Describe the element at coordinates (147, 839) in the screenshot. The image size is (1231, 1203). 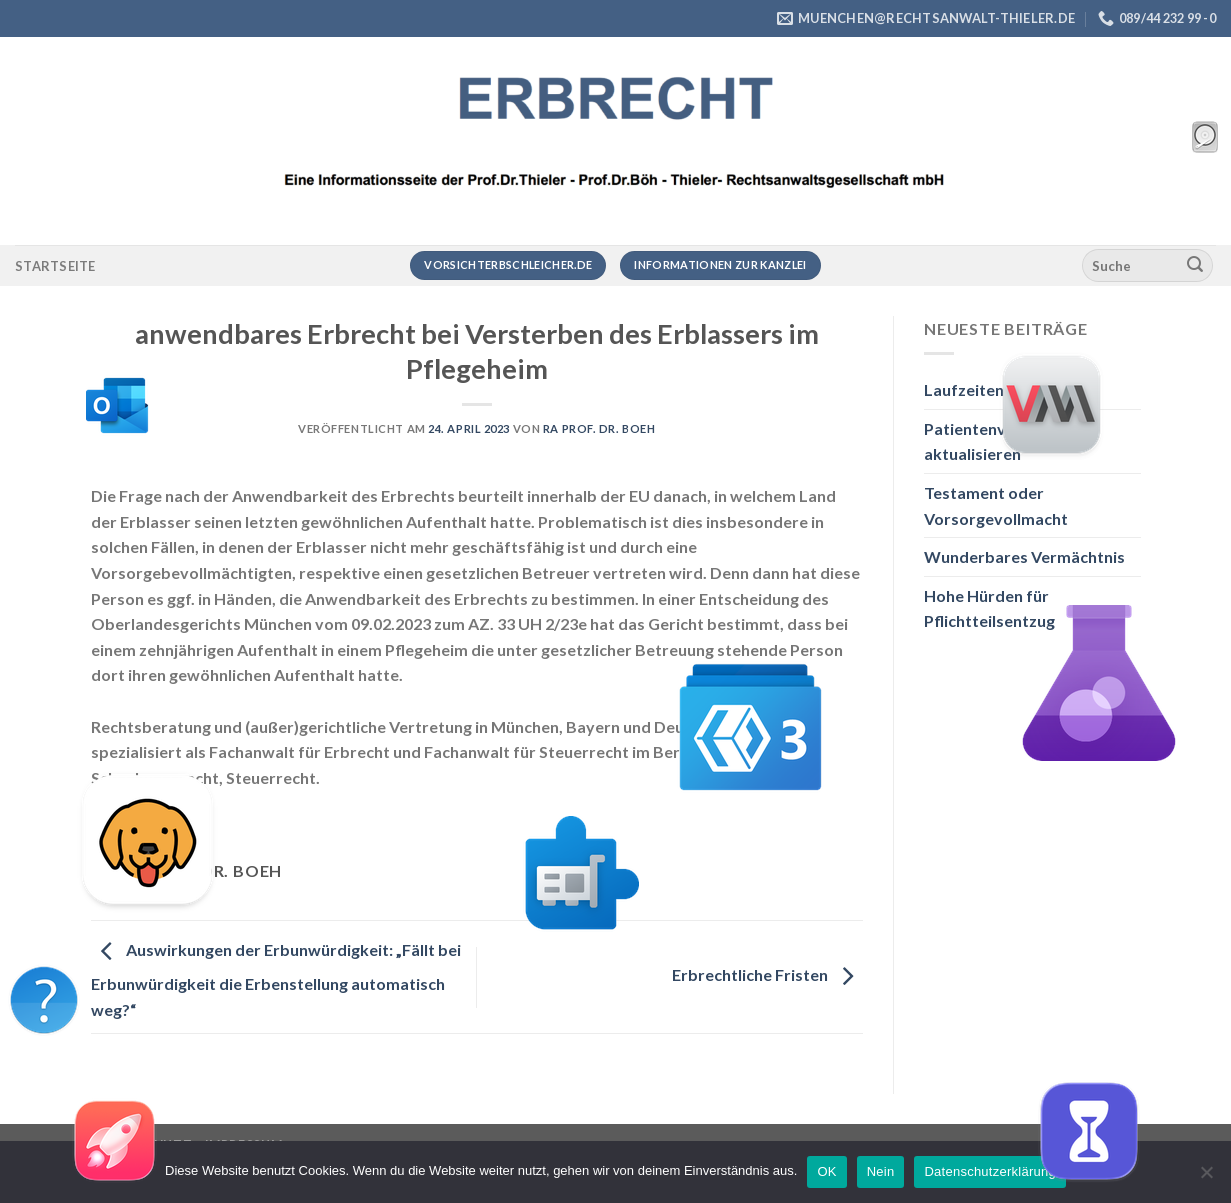
I see `open bruno API client` at that location.